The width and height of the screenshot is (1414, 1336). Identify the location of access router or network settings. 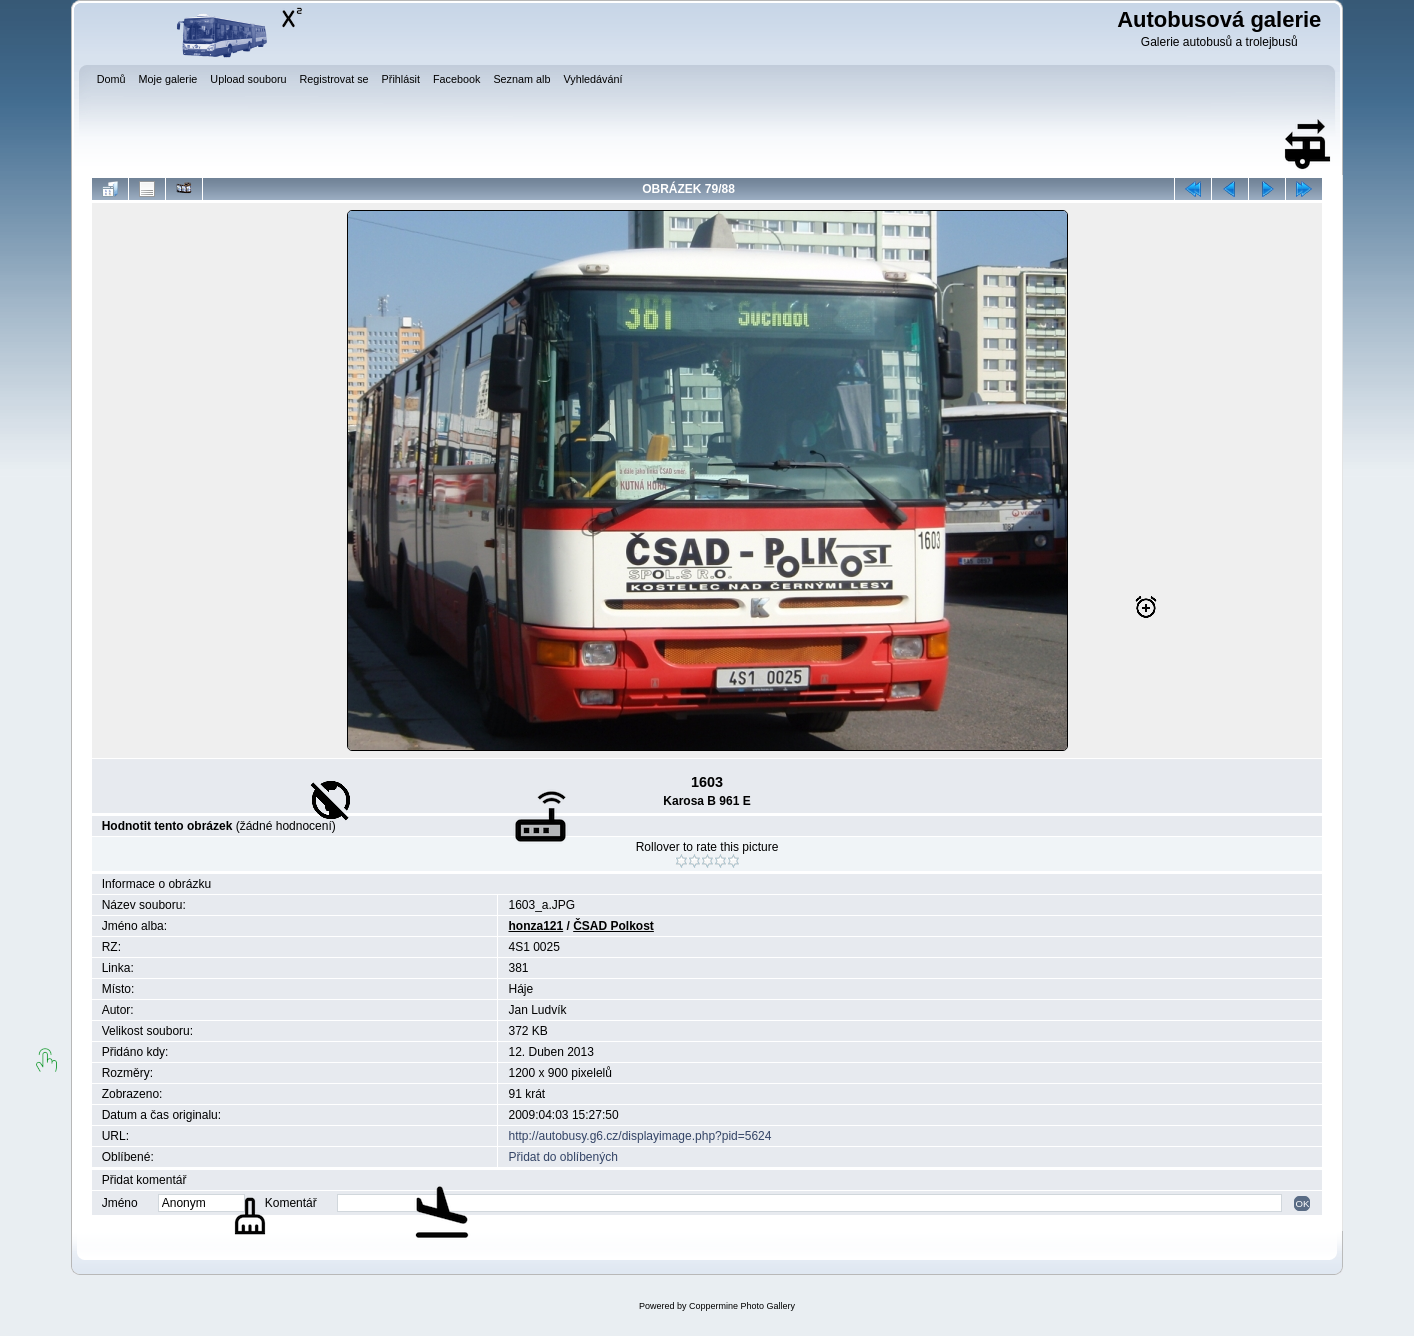
(540, 816).